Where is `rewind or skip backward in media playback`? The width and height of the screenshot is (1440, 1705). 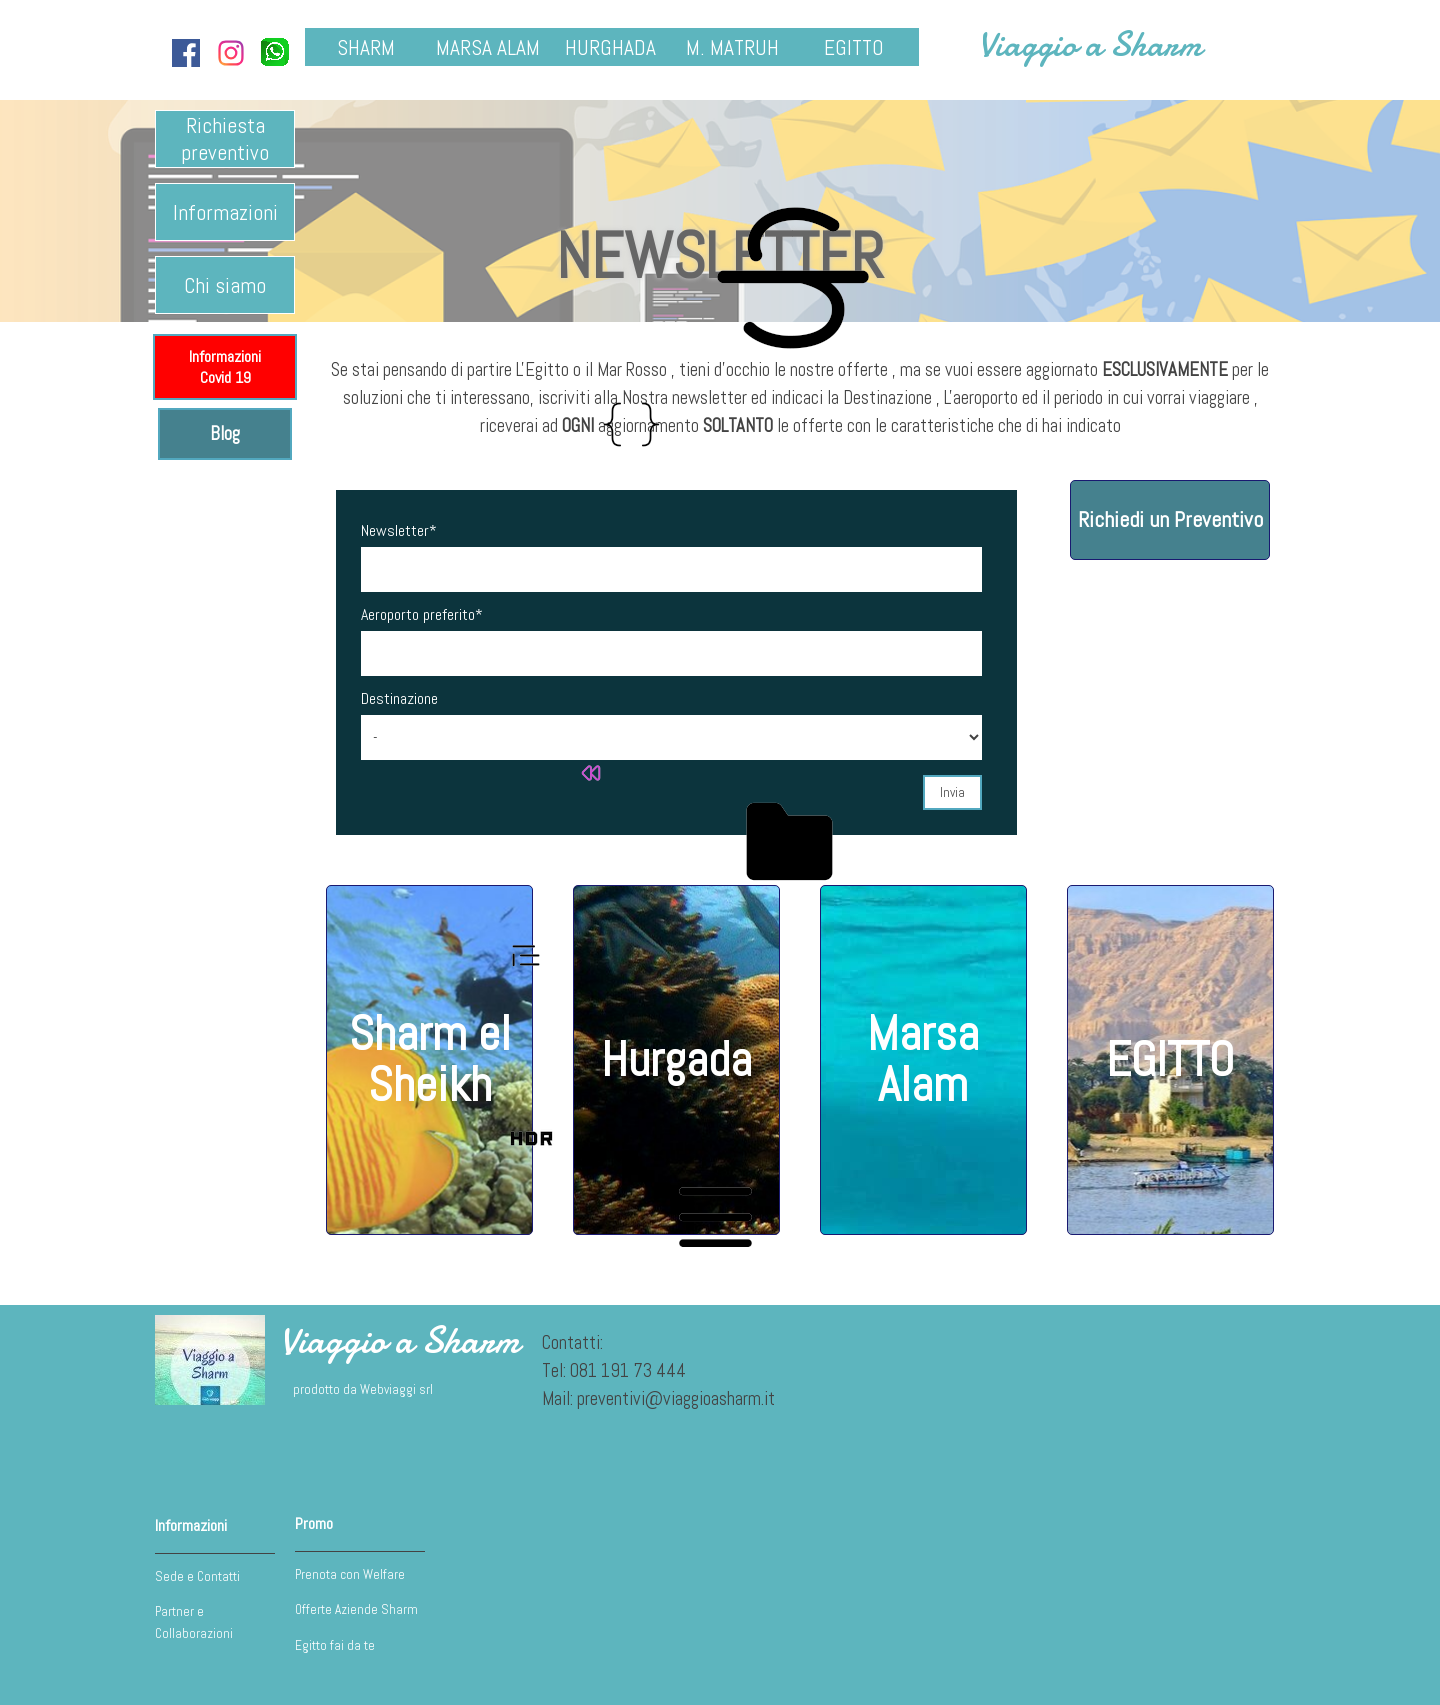 rewind or skip backward in media playback is located at coordinates (591, 773).